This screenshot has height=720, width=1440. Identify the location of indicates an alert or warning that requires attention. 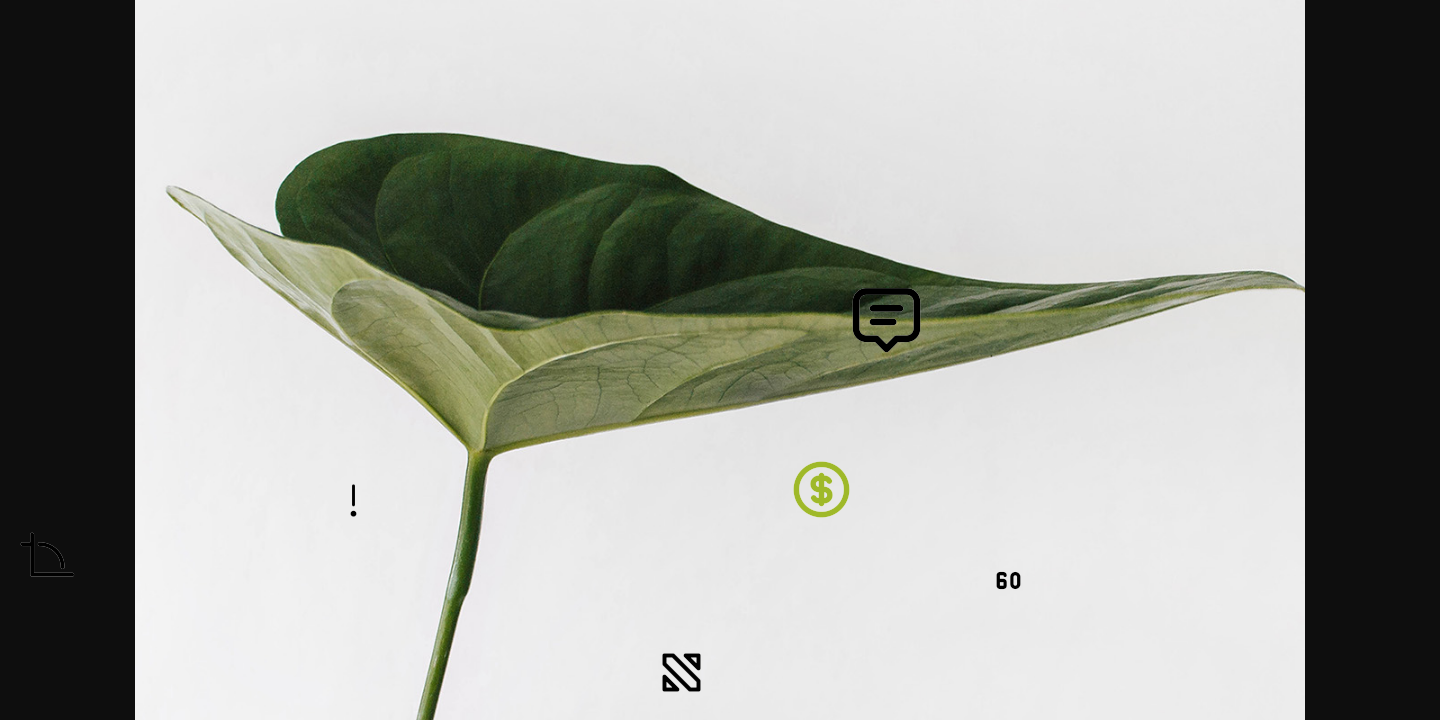
(353, 500).